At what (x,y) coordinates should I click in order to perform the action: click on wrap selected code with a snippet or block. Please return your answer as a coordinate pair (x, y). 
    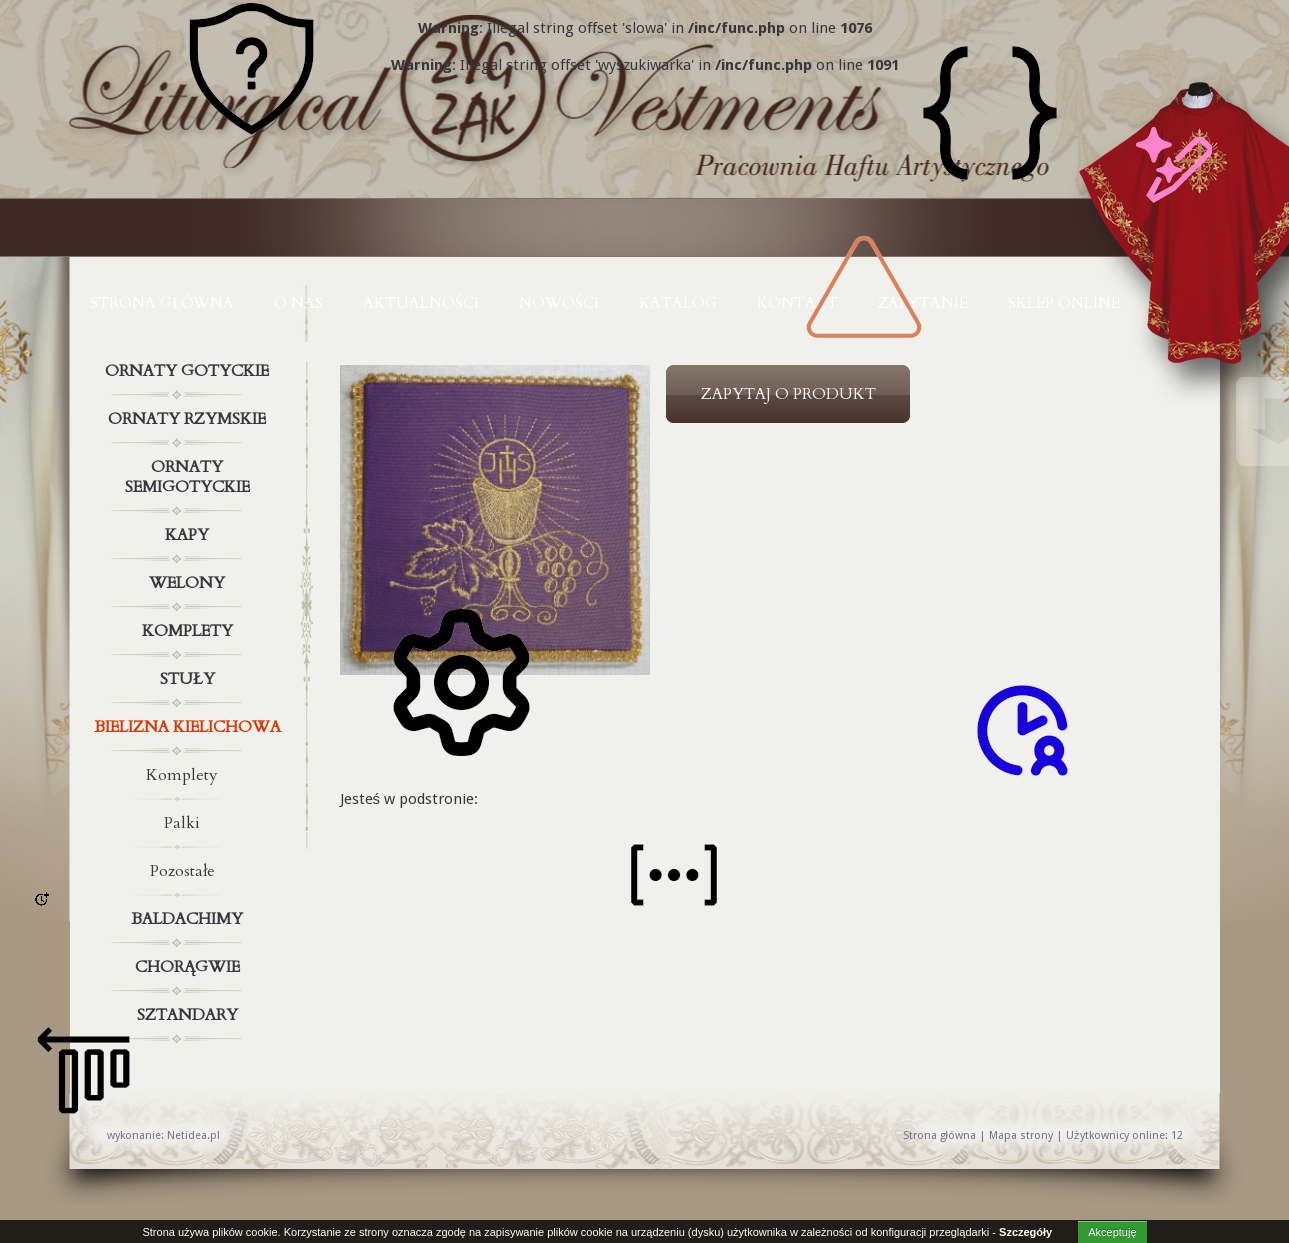
    Looking at the image, I should click on (674, 875).